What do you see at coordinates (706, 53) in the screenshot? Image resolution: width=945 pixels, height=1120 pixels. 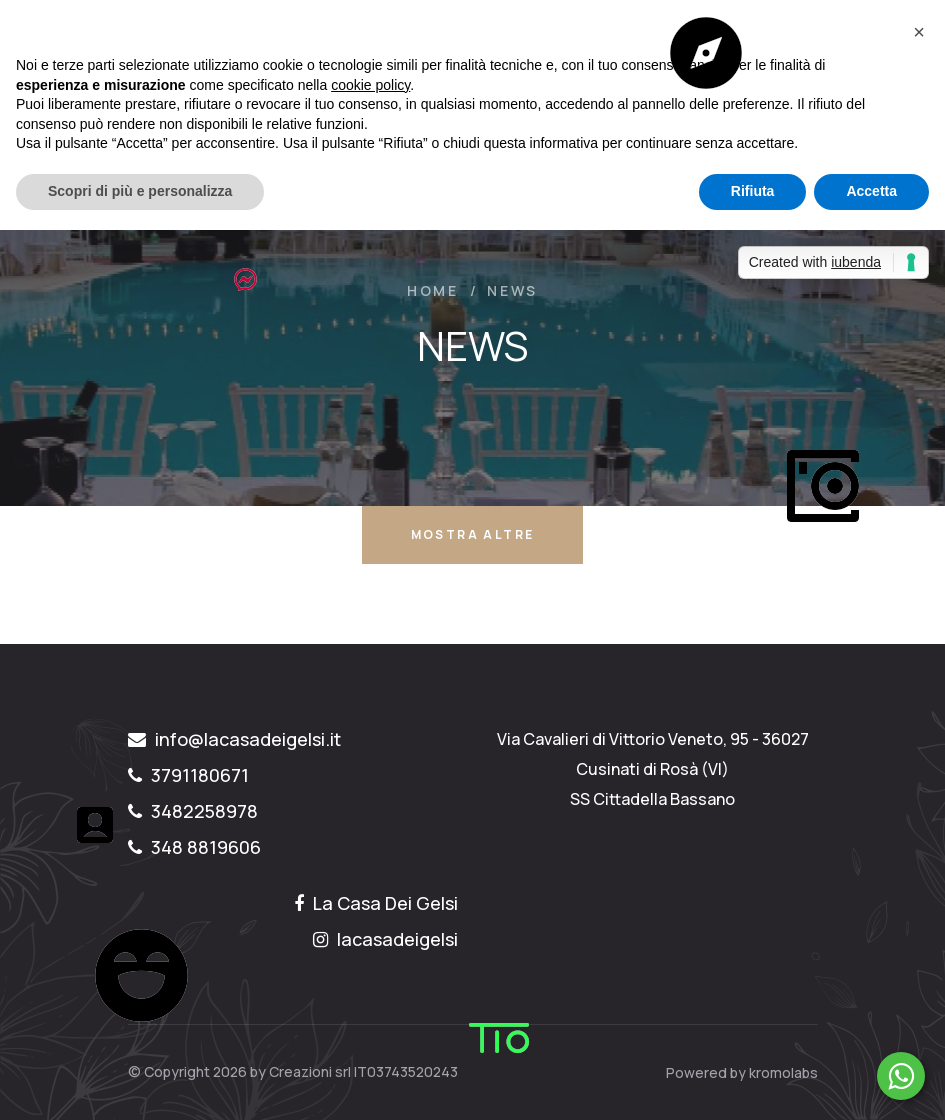 I see `open compass or navigation app` at bounding box center [706, 53].